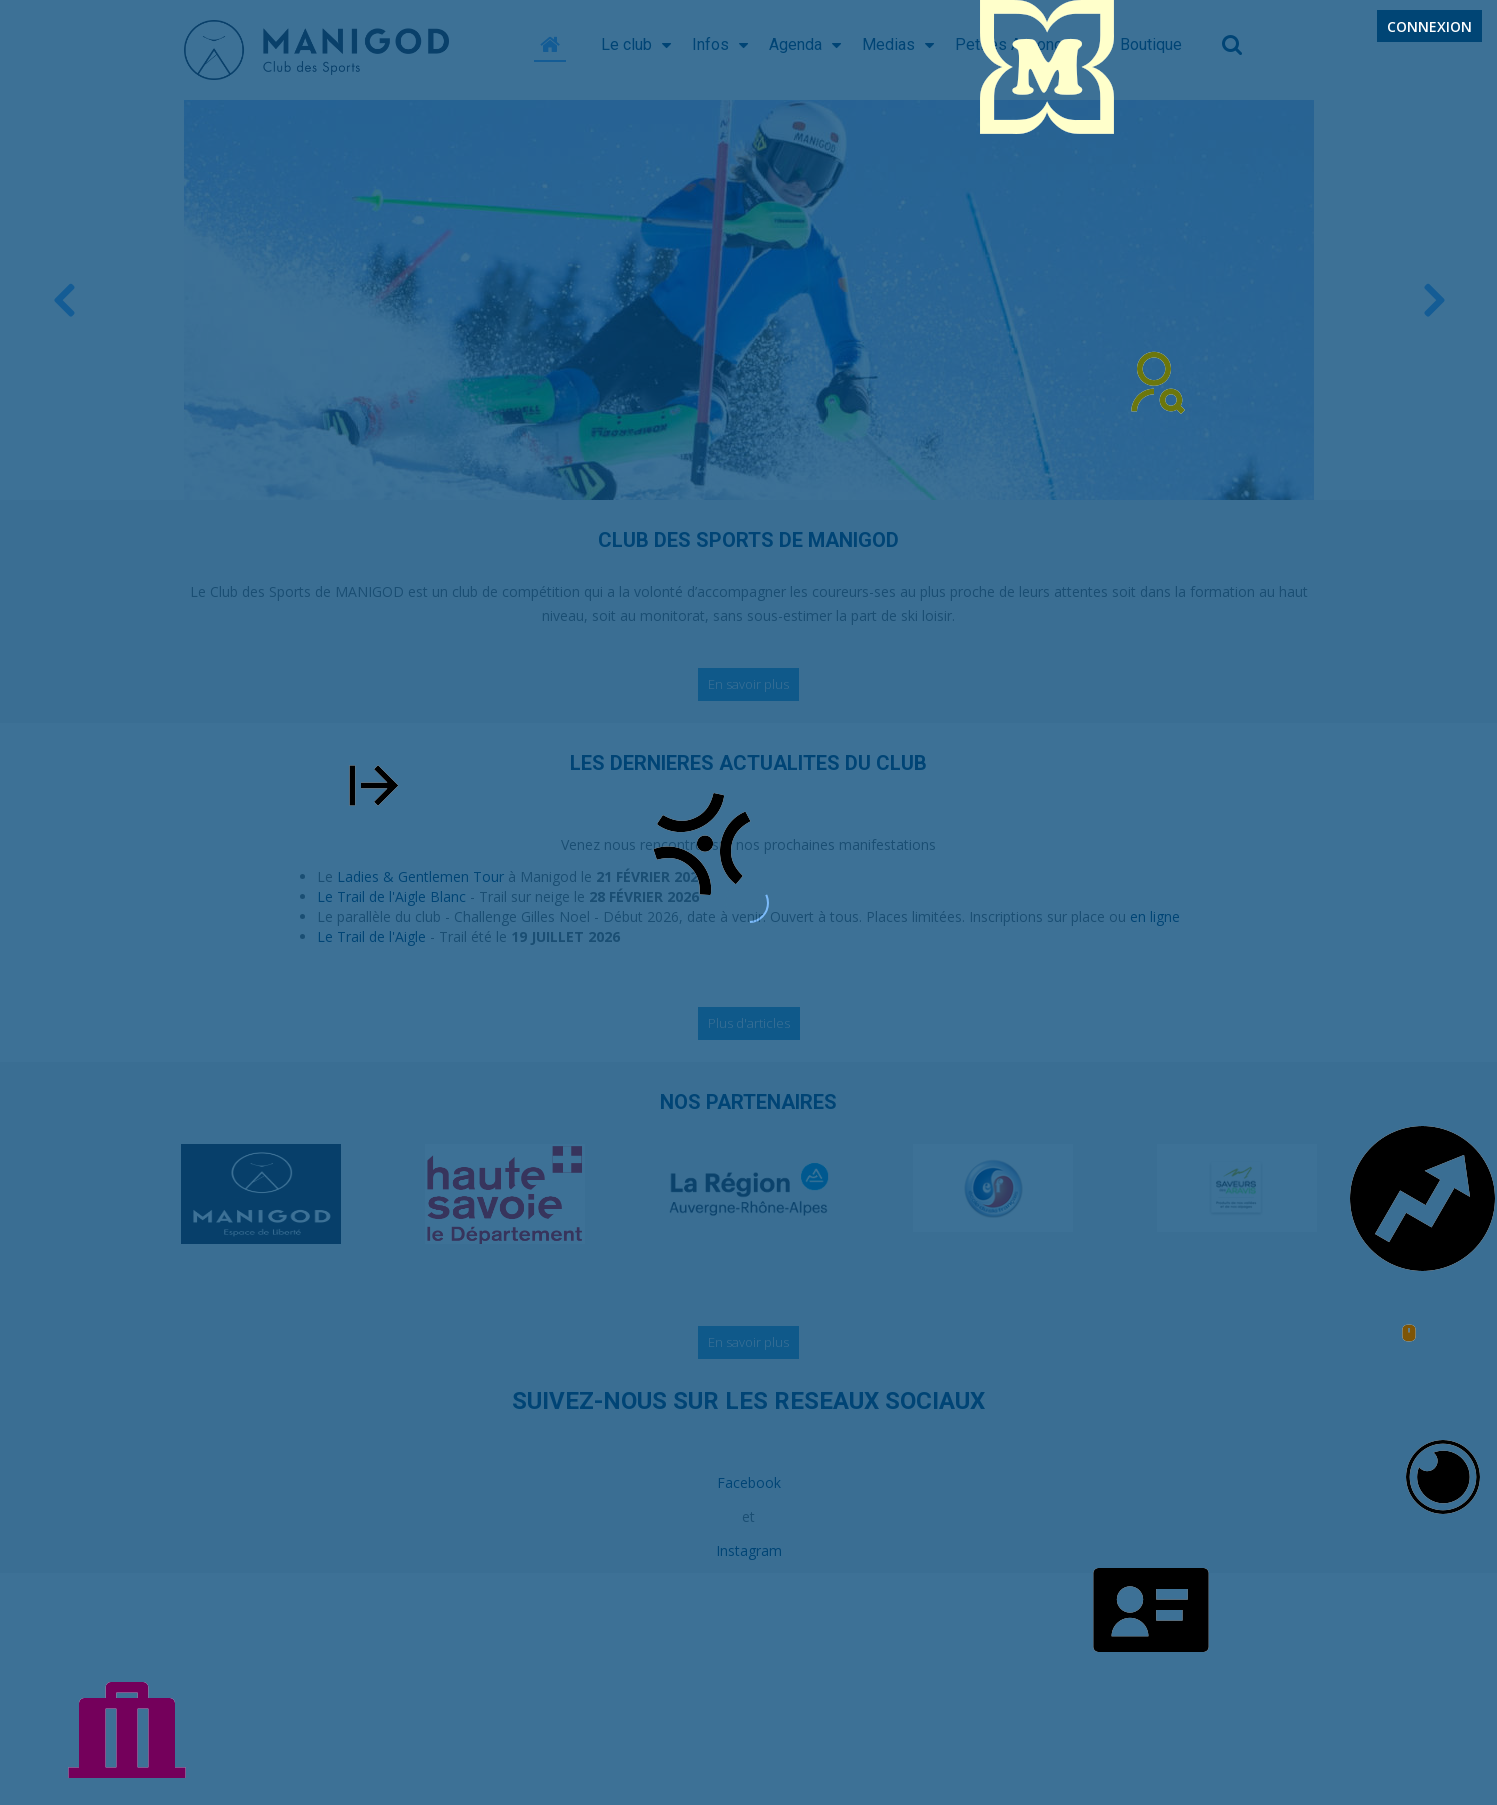 This screenshot has height=1805, width=1497. What do you see at coordinates (1047, 67) in the screenshot?
I see `müller brand logo` at bounding box center [1047, 67].